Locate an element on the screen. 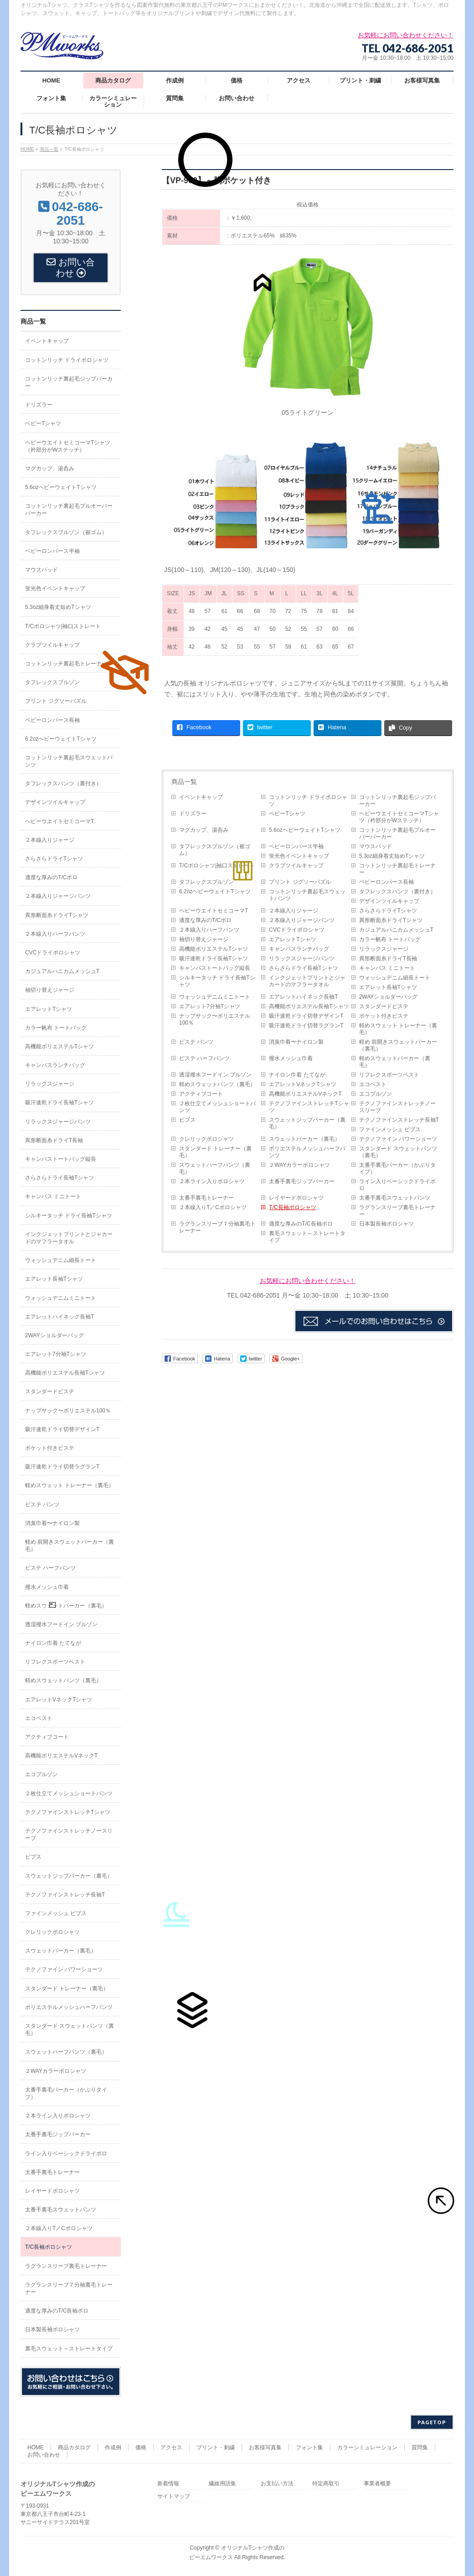 The image size is (474, 2576). navigate to airport information is located at coordinates (378, 508).